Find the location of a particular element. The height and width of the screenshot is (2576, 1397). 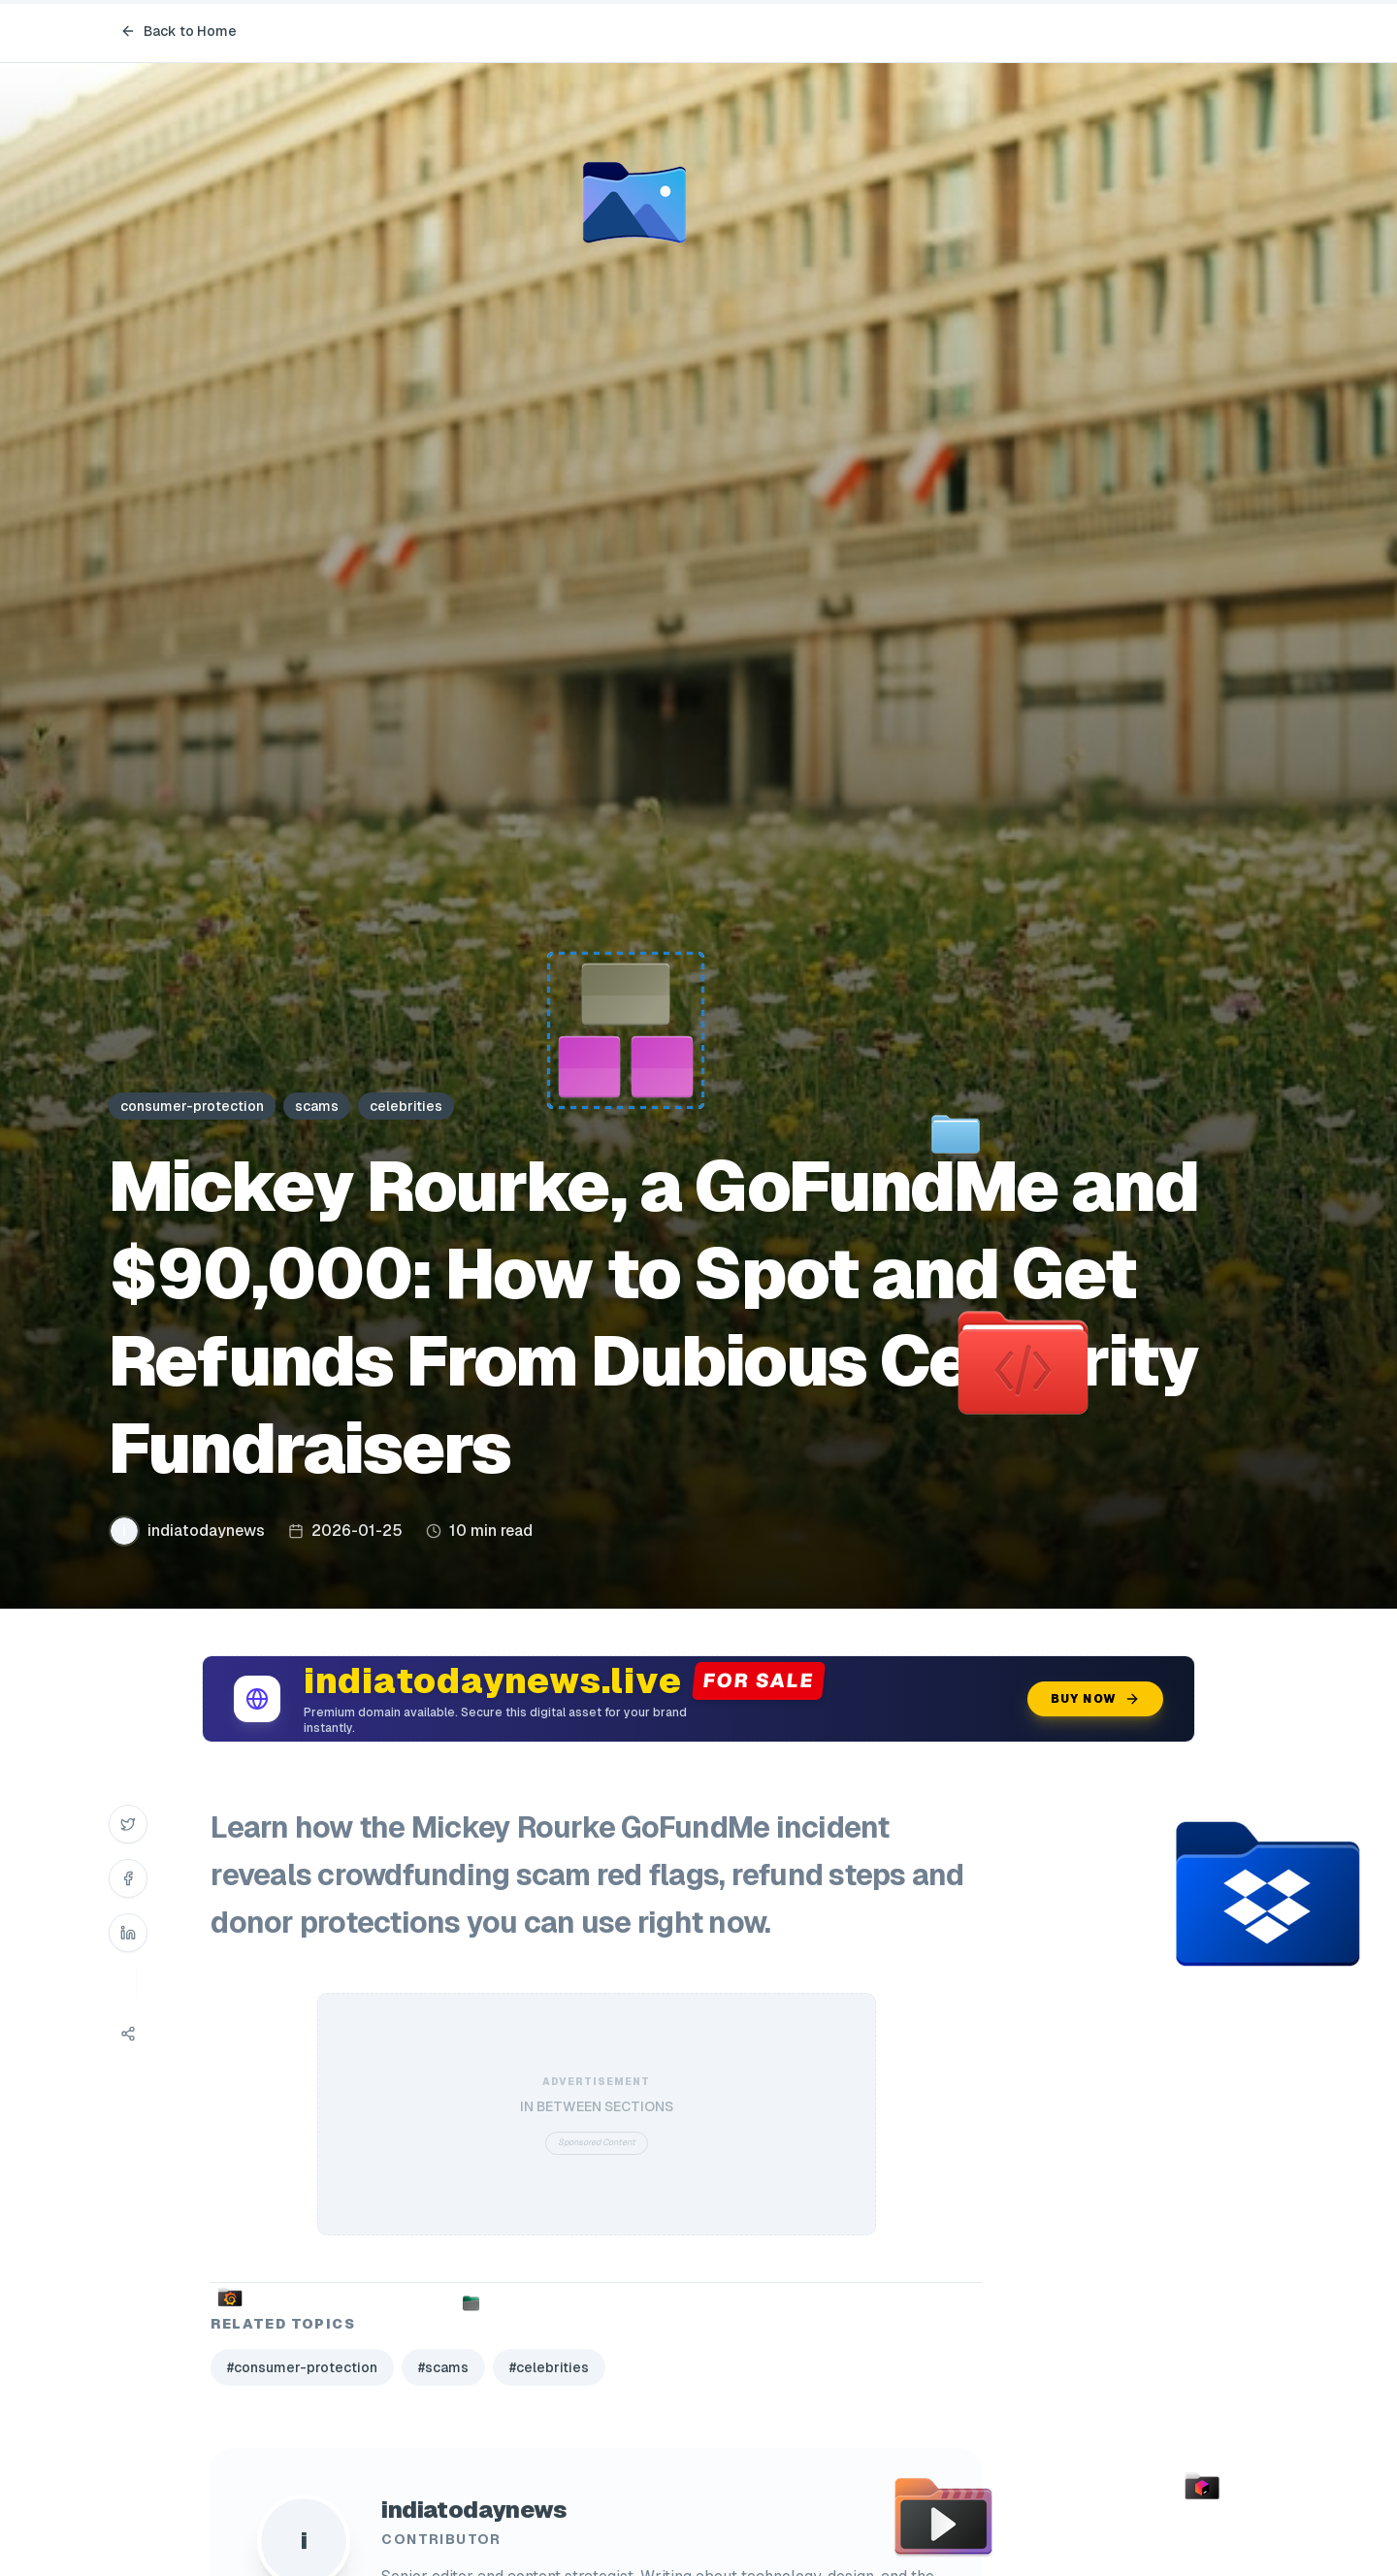

open folder to view contents is located at coordinates (956, 1134).